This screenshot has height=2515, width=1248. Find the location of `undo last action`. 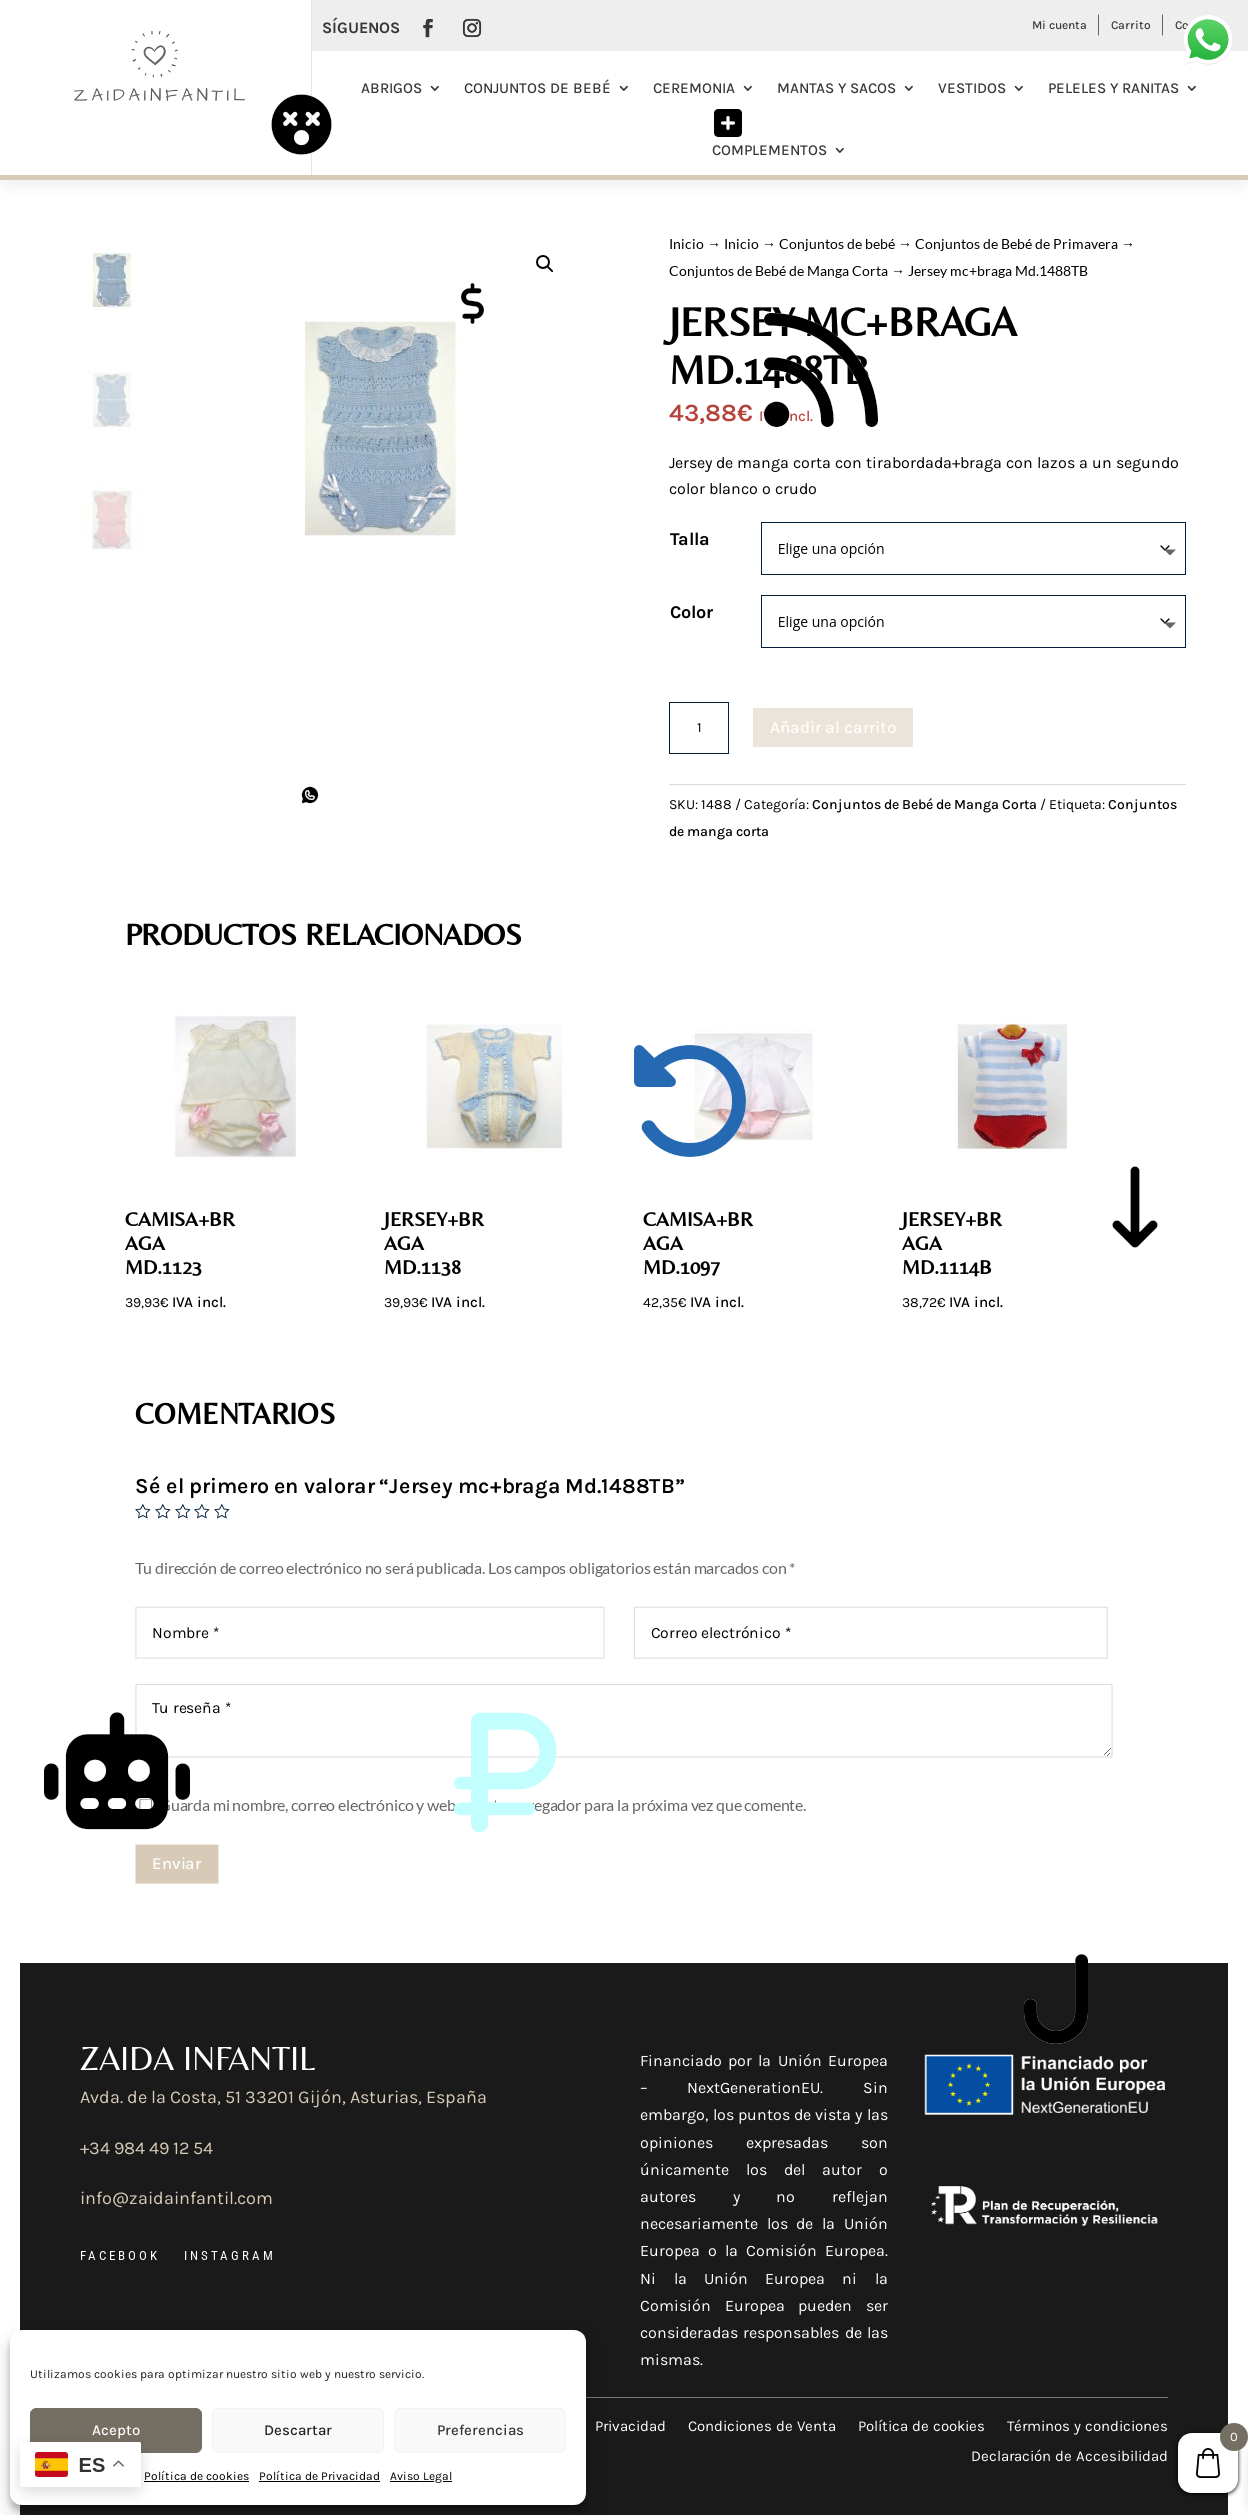

undo last action is located at coordinates (690, 1101).